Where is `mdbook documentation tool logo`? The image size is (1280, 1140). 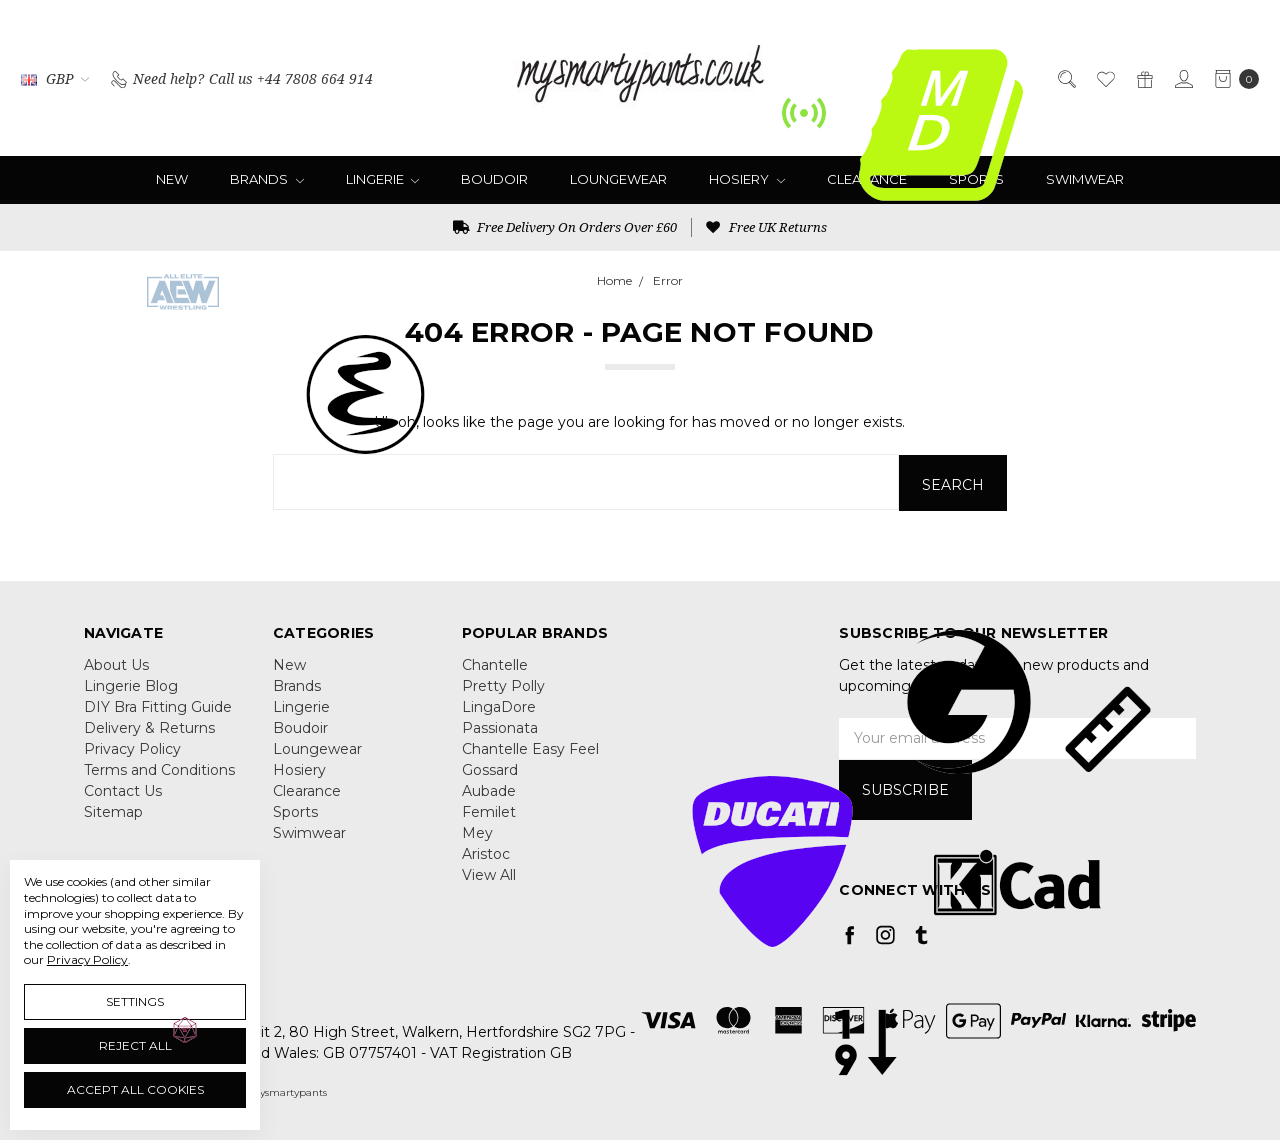 mdbook documentation tool logo is located at coordinates (941, 125).